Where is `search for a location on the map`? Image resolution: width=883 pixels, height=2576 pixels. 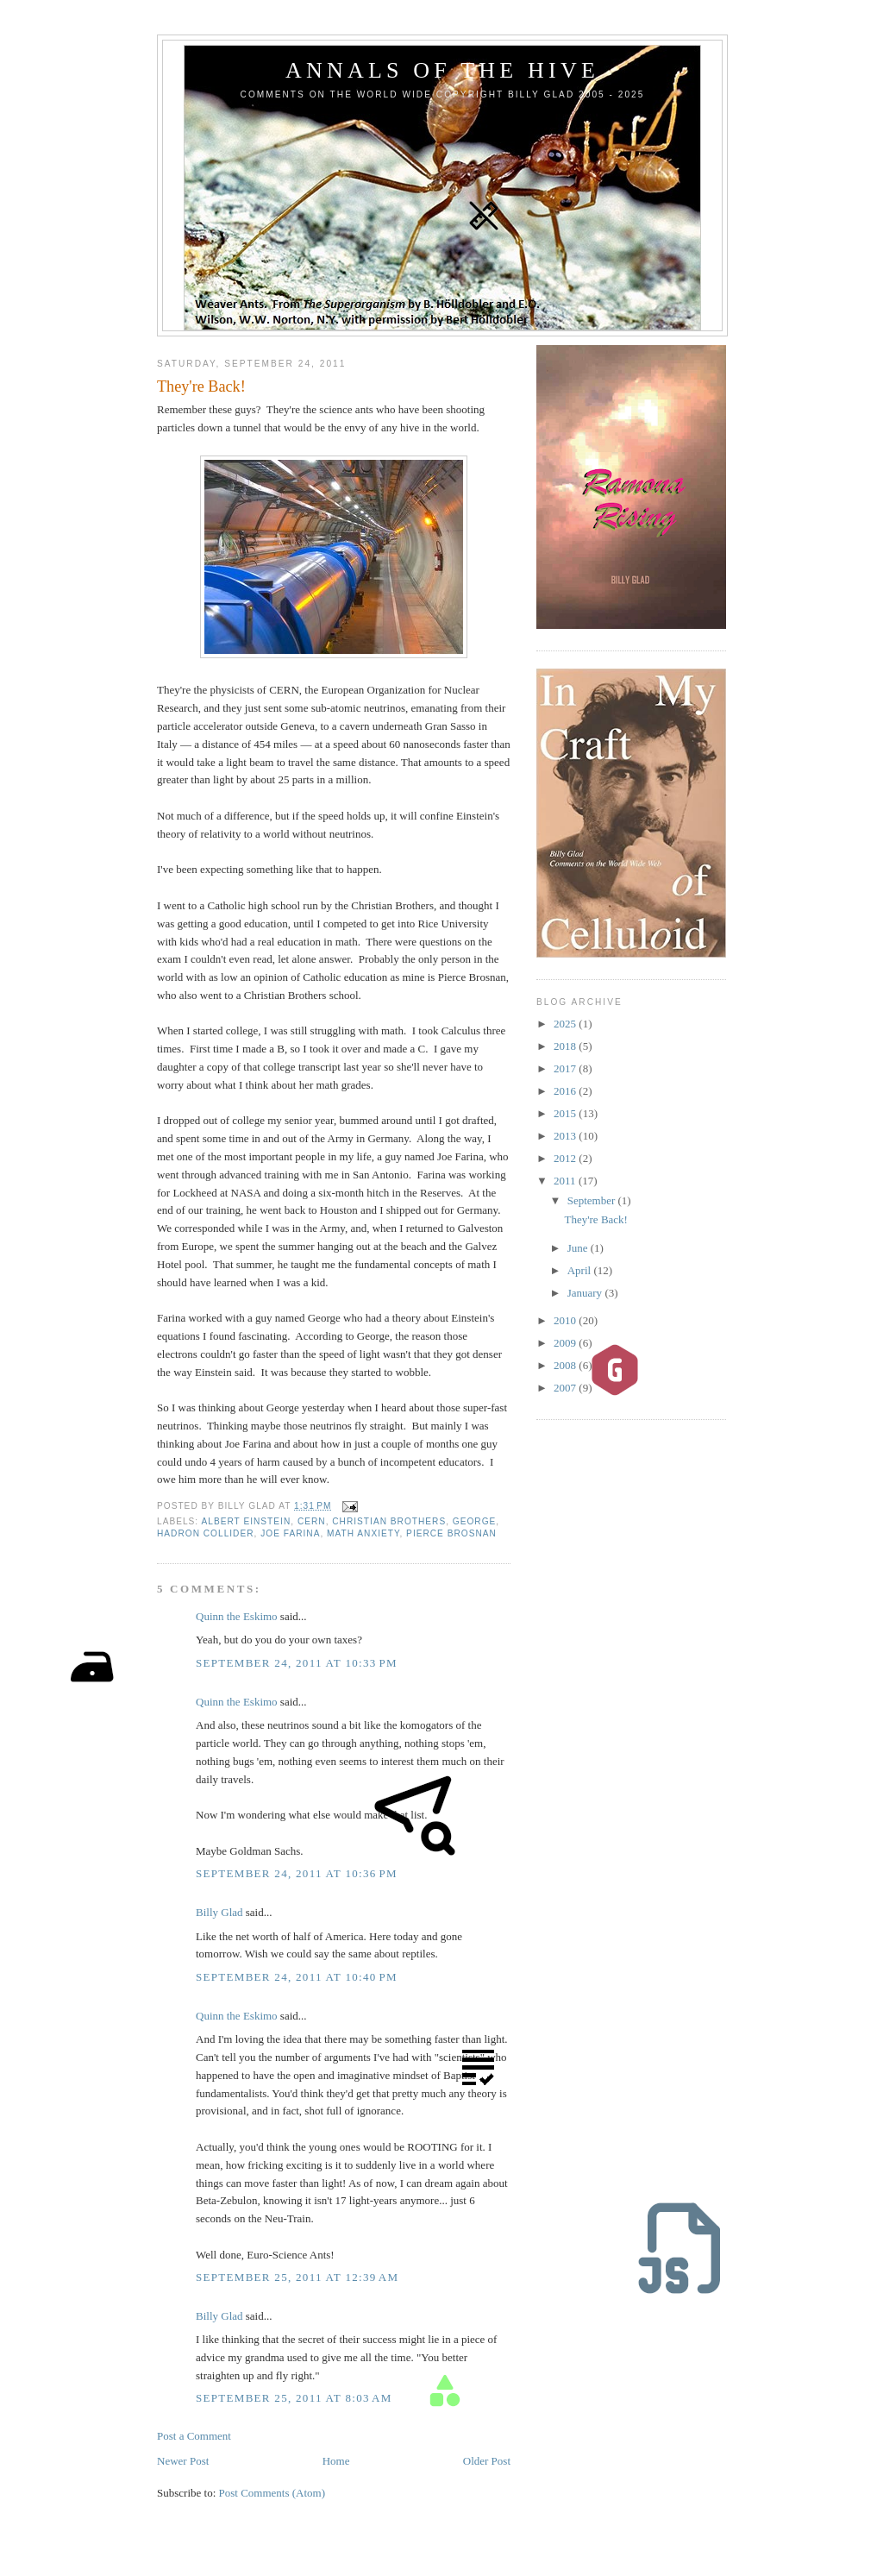 search for a location on the map is located at coordinates (413, 1813).